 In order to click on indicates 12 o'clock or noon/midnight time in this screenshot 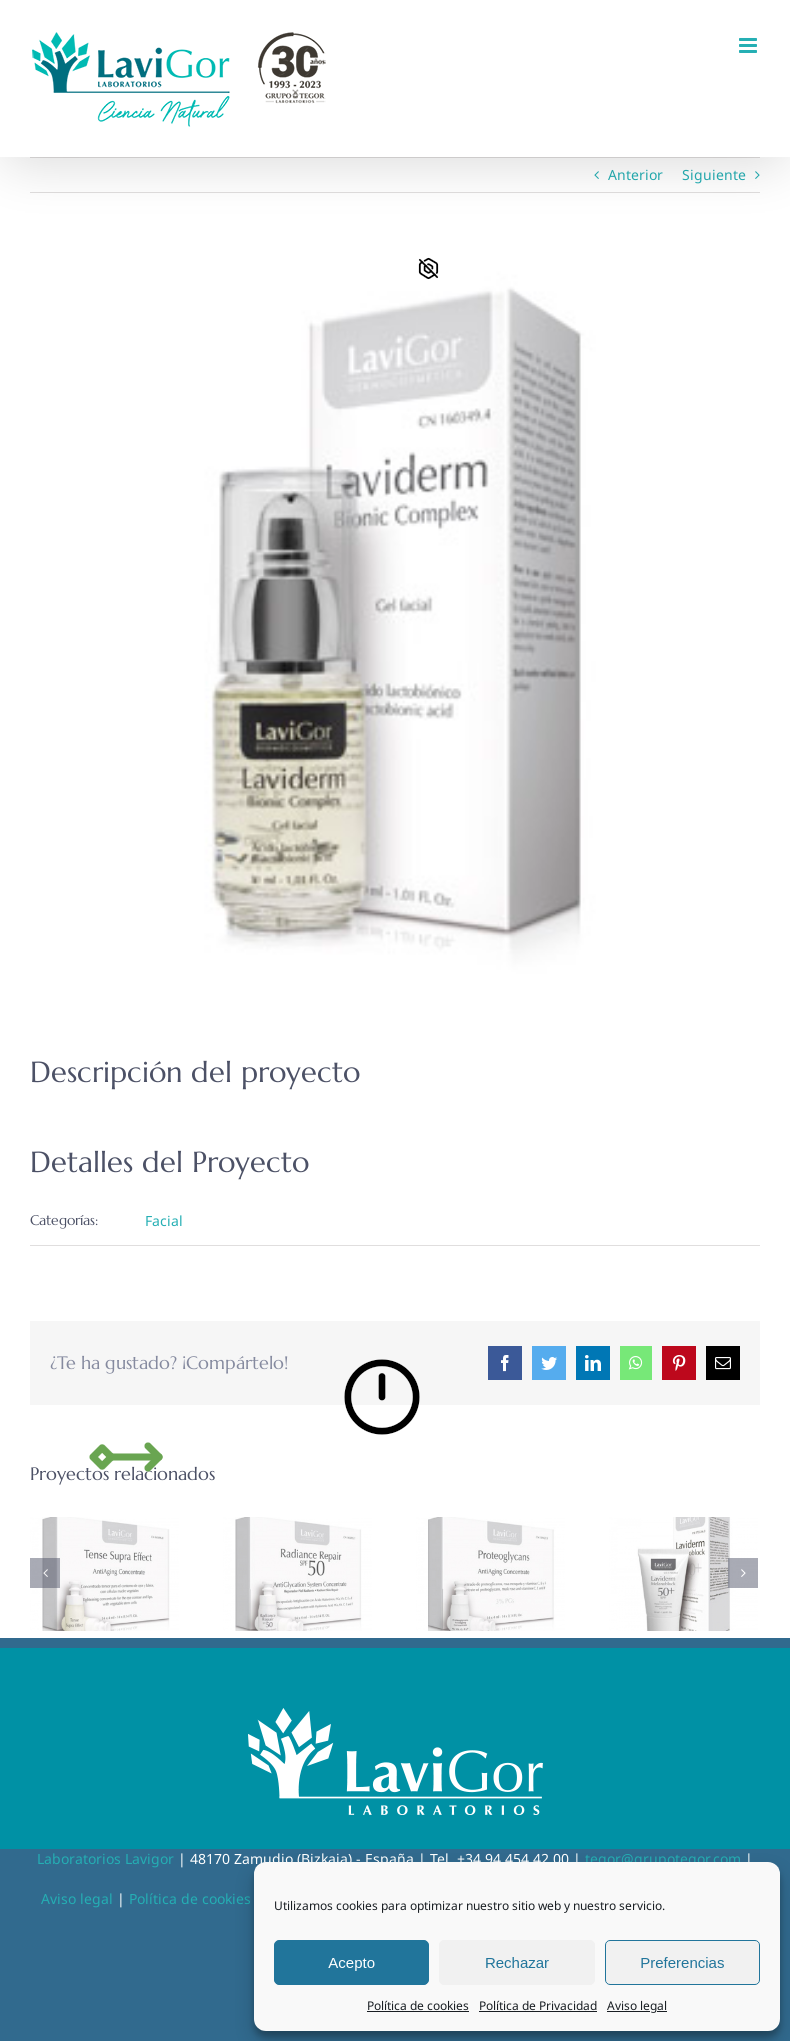, I will do `click(382, 1397)`.